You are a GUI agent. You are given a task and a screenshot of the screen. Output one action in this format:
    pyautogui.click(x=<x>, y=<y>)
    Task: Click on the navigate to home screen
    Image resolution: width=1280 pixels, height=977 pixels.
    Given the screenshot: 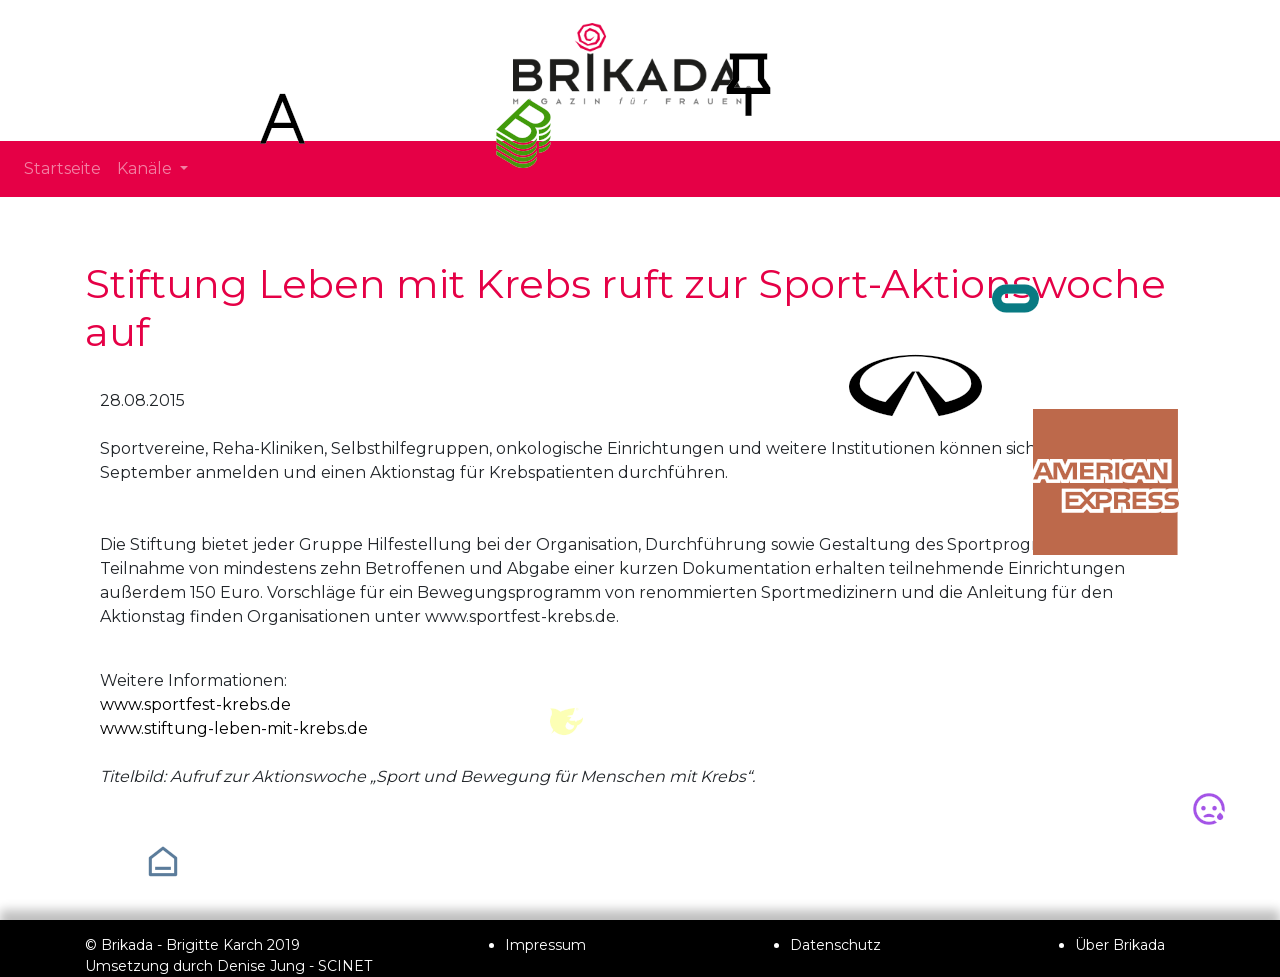 What is the action you would take?
    pyautogui.click(x=163, y=862)
    